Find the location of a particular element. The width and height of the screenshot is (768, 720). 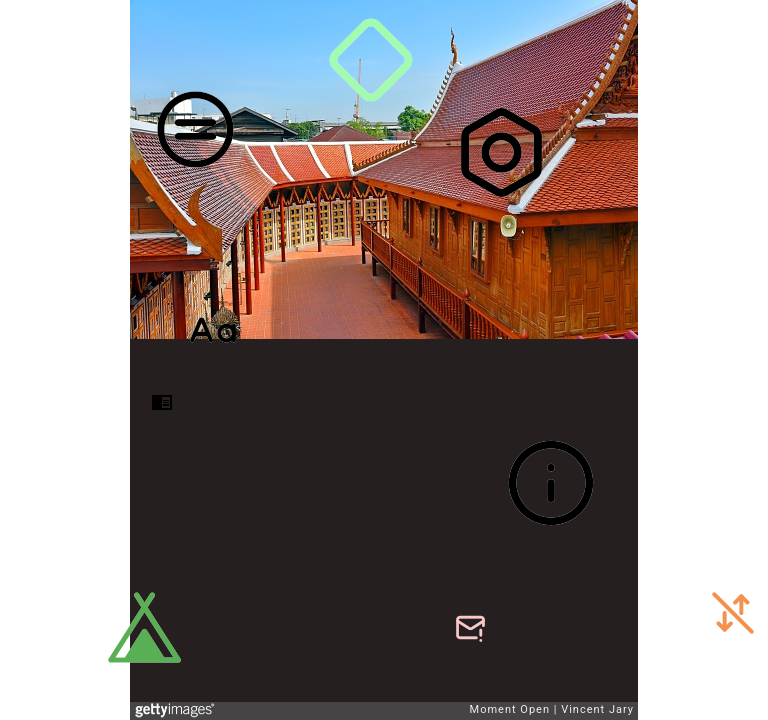

mobile data is disabled is located at coordinates (733, 613).